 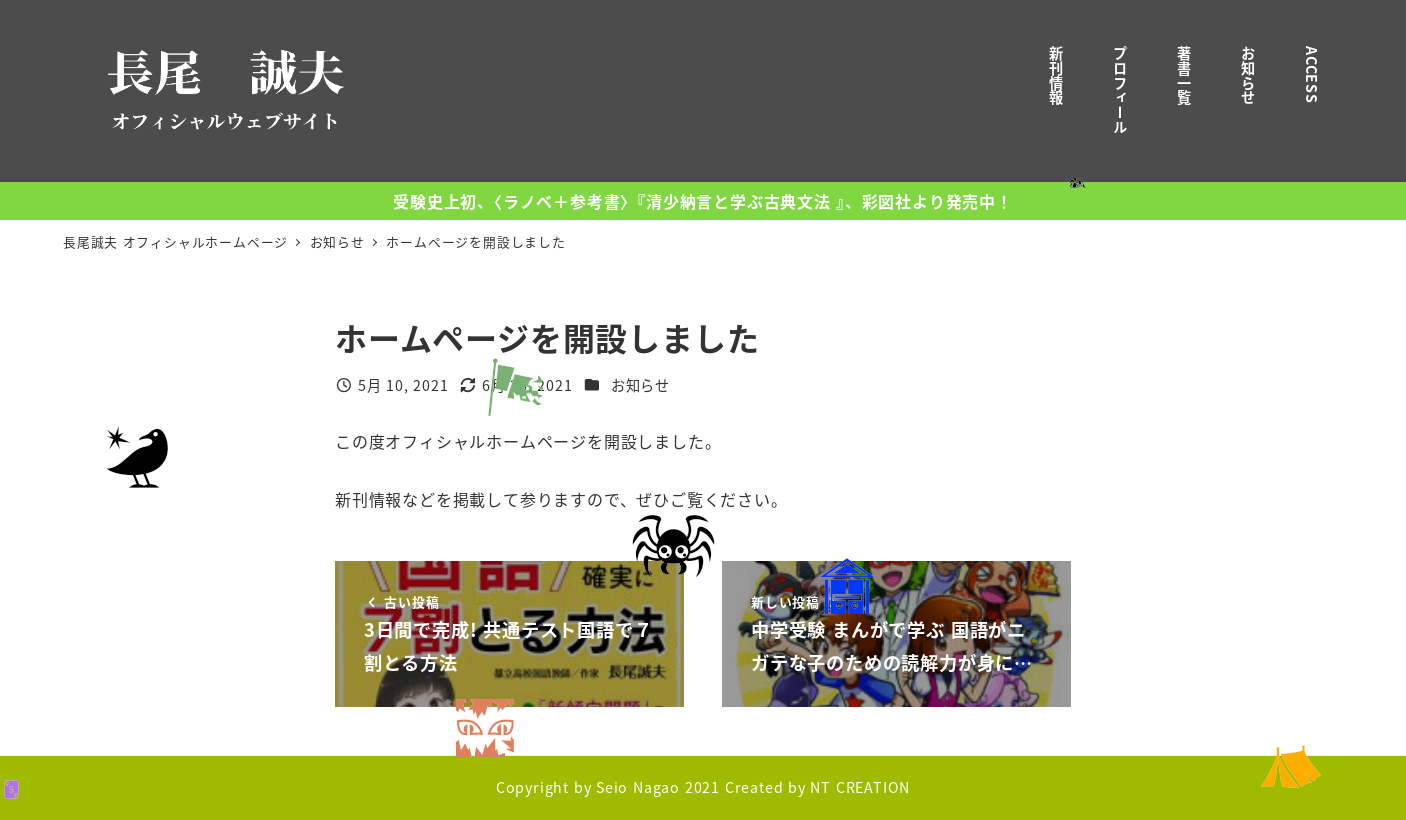 What do you see at coordinates (1291, 767) in the screenshot?
I see `access camping or outdoor activity features` at bounding box center [1291, 767].